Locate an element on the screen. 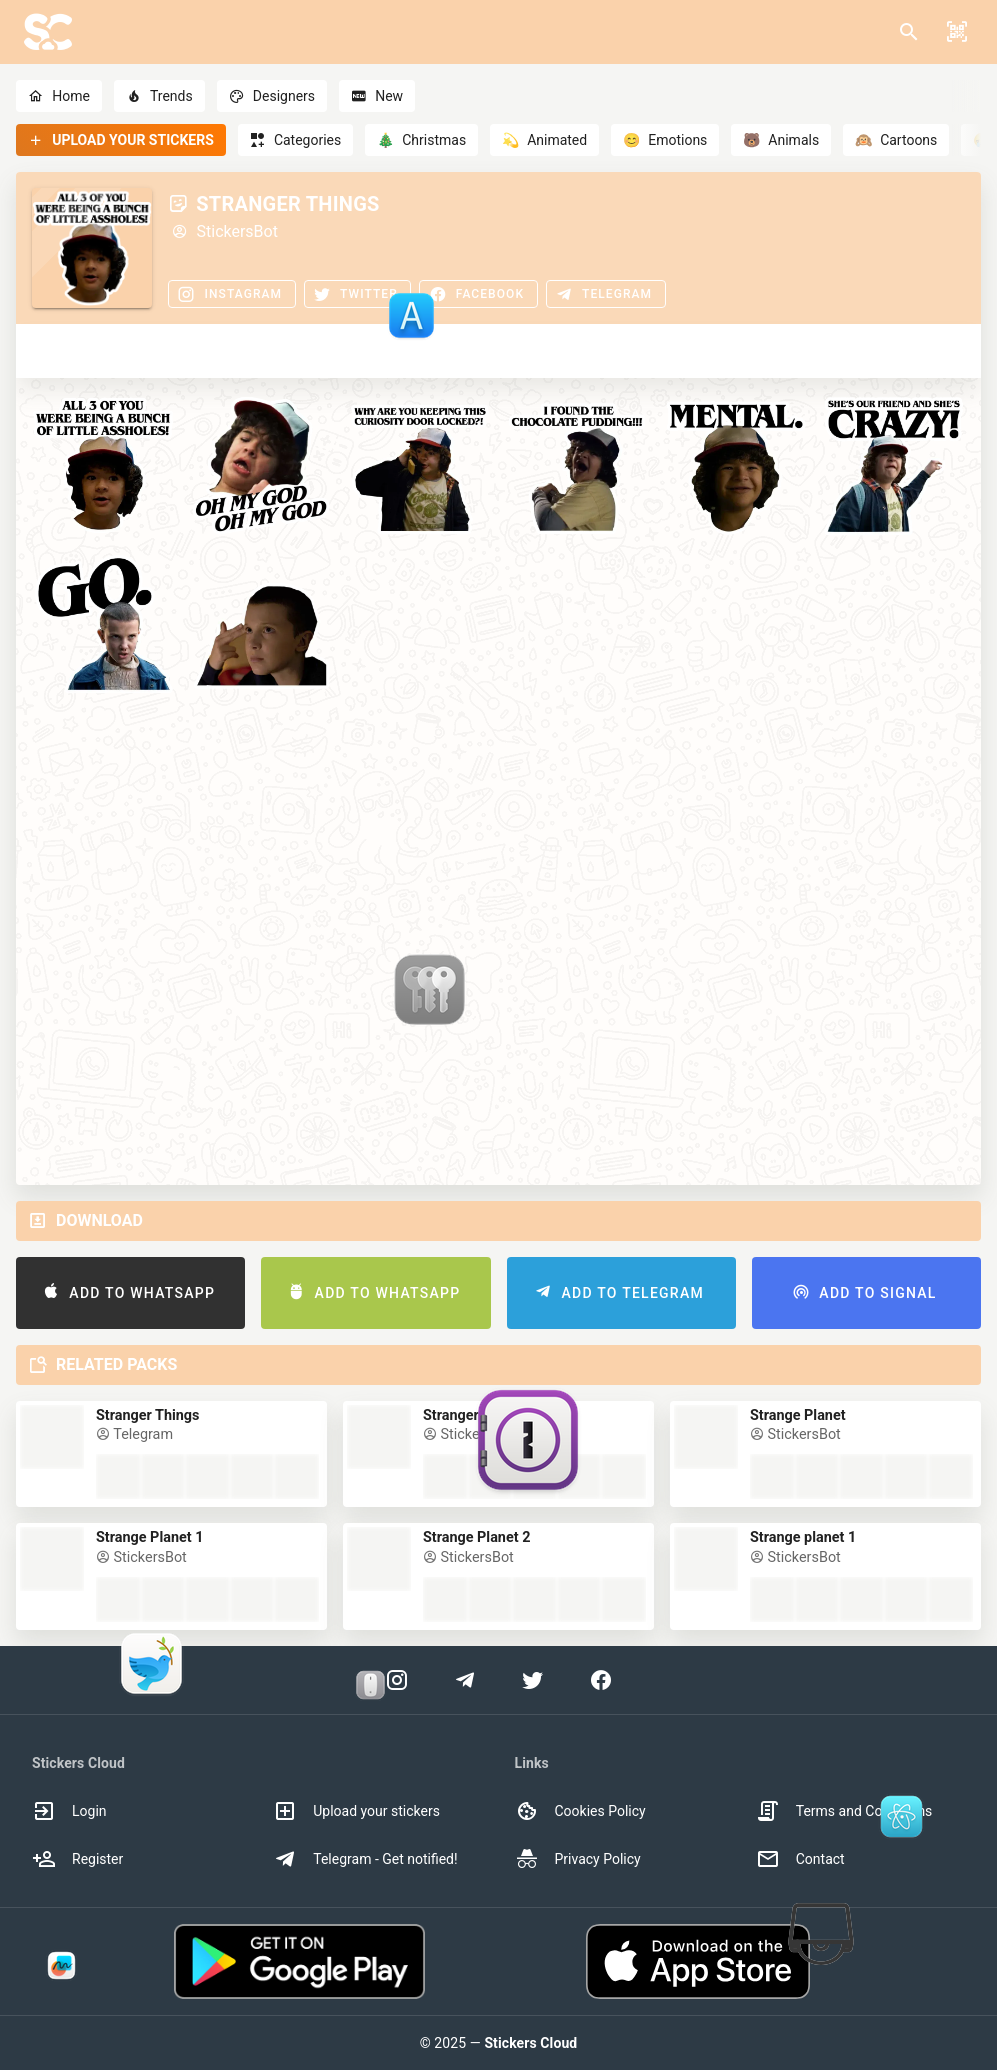 The width and height of the screenshot is (997, 2070). open the Secrets password manager app is located at coordinates (528, 1440).